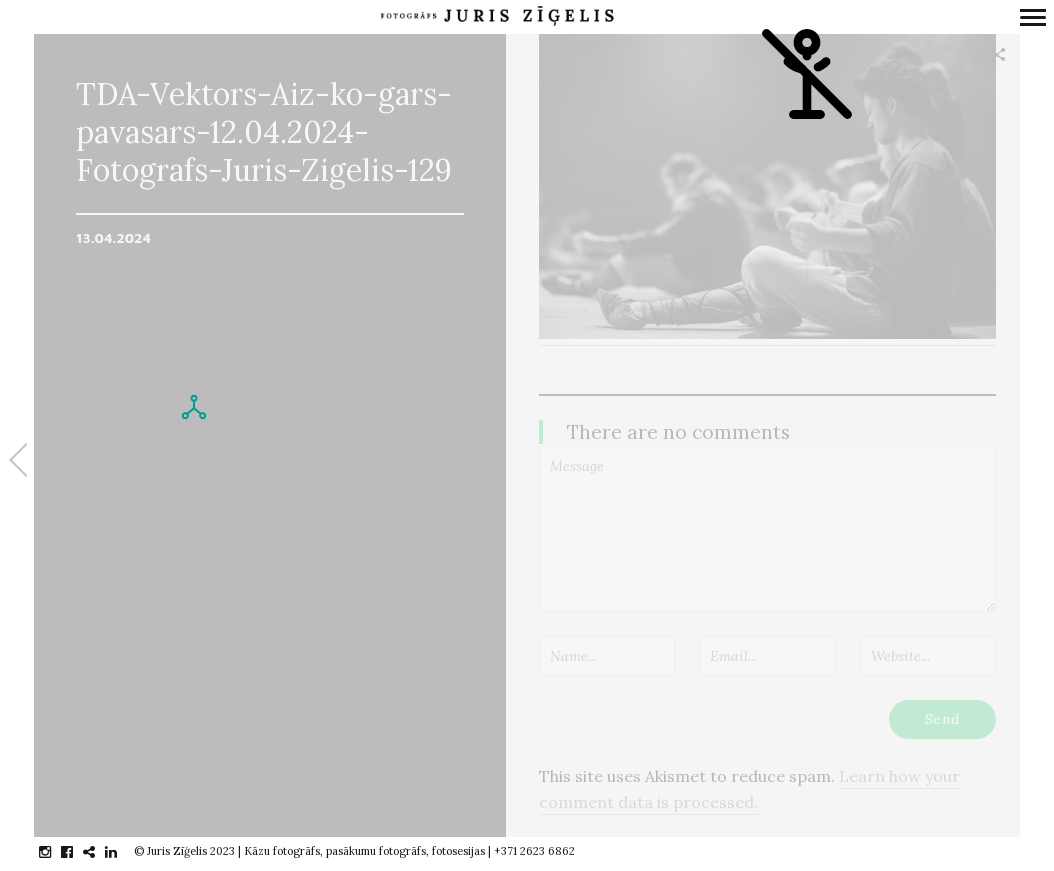 Image resolution: width=1054 pixels, height=871 pixels. What do you see at coordinates (807, 74) in the screenshot?
I see `disable wardrobe or clothing display feature` at bounding box center [807, 74].